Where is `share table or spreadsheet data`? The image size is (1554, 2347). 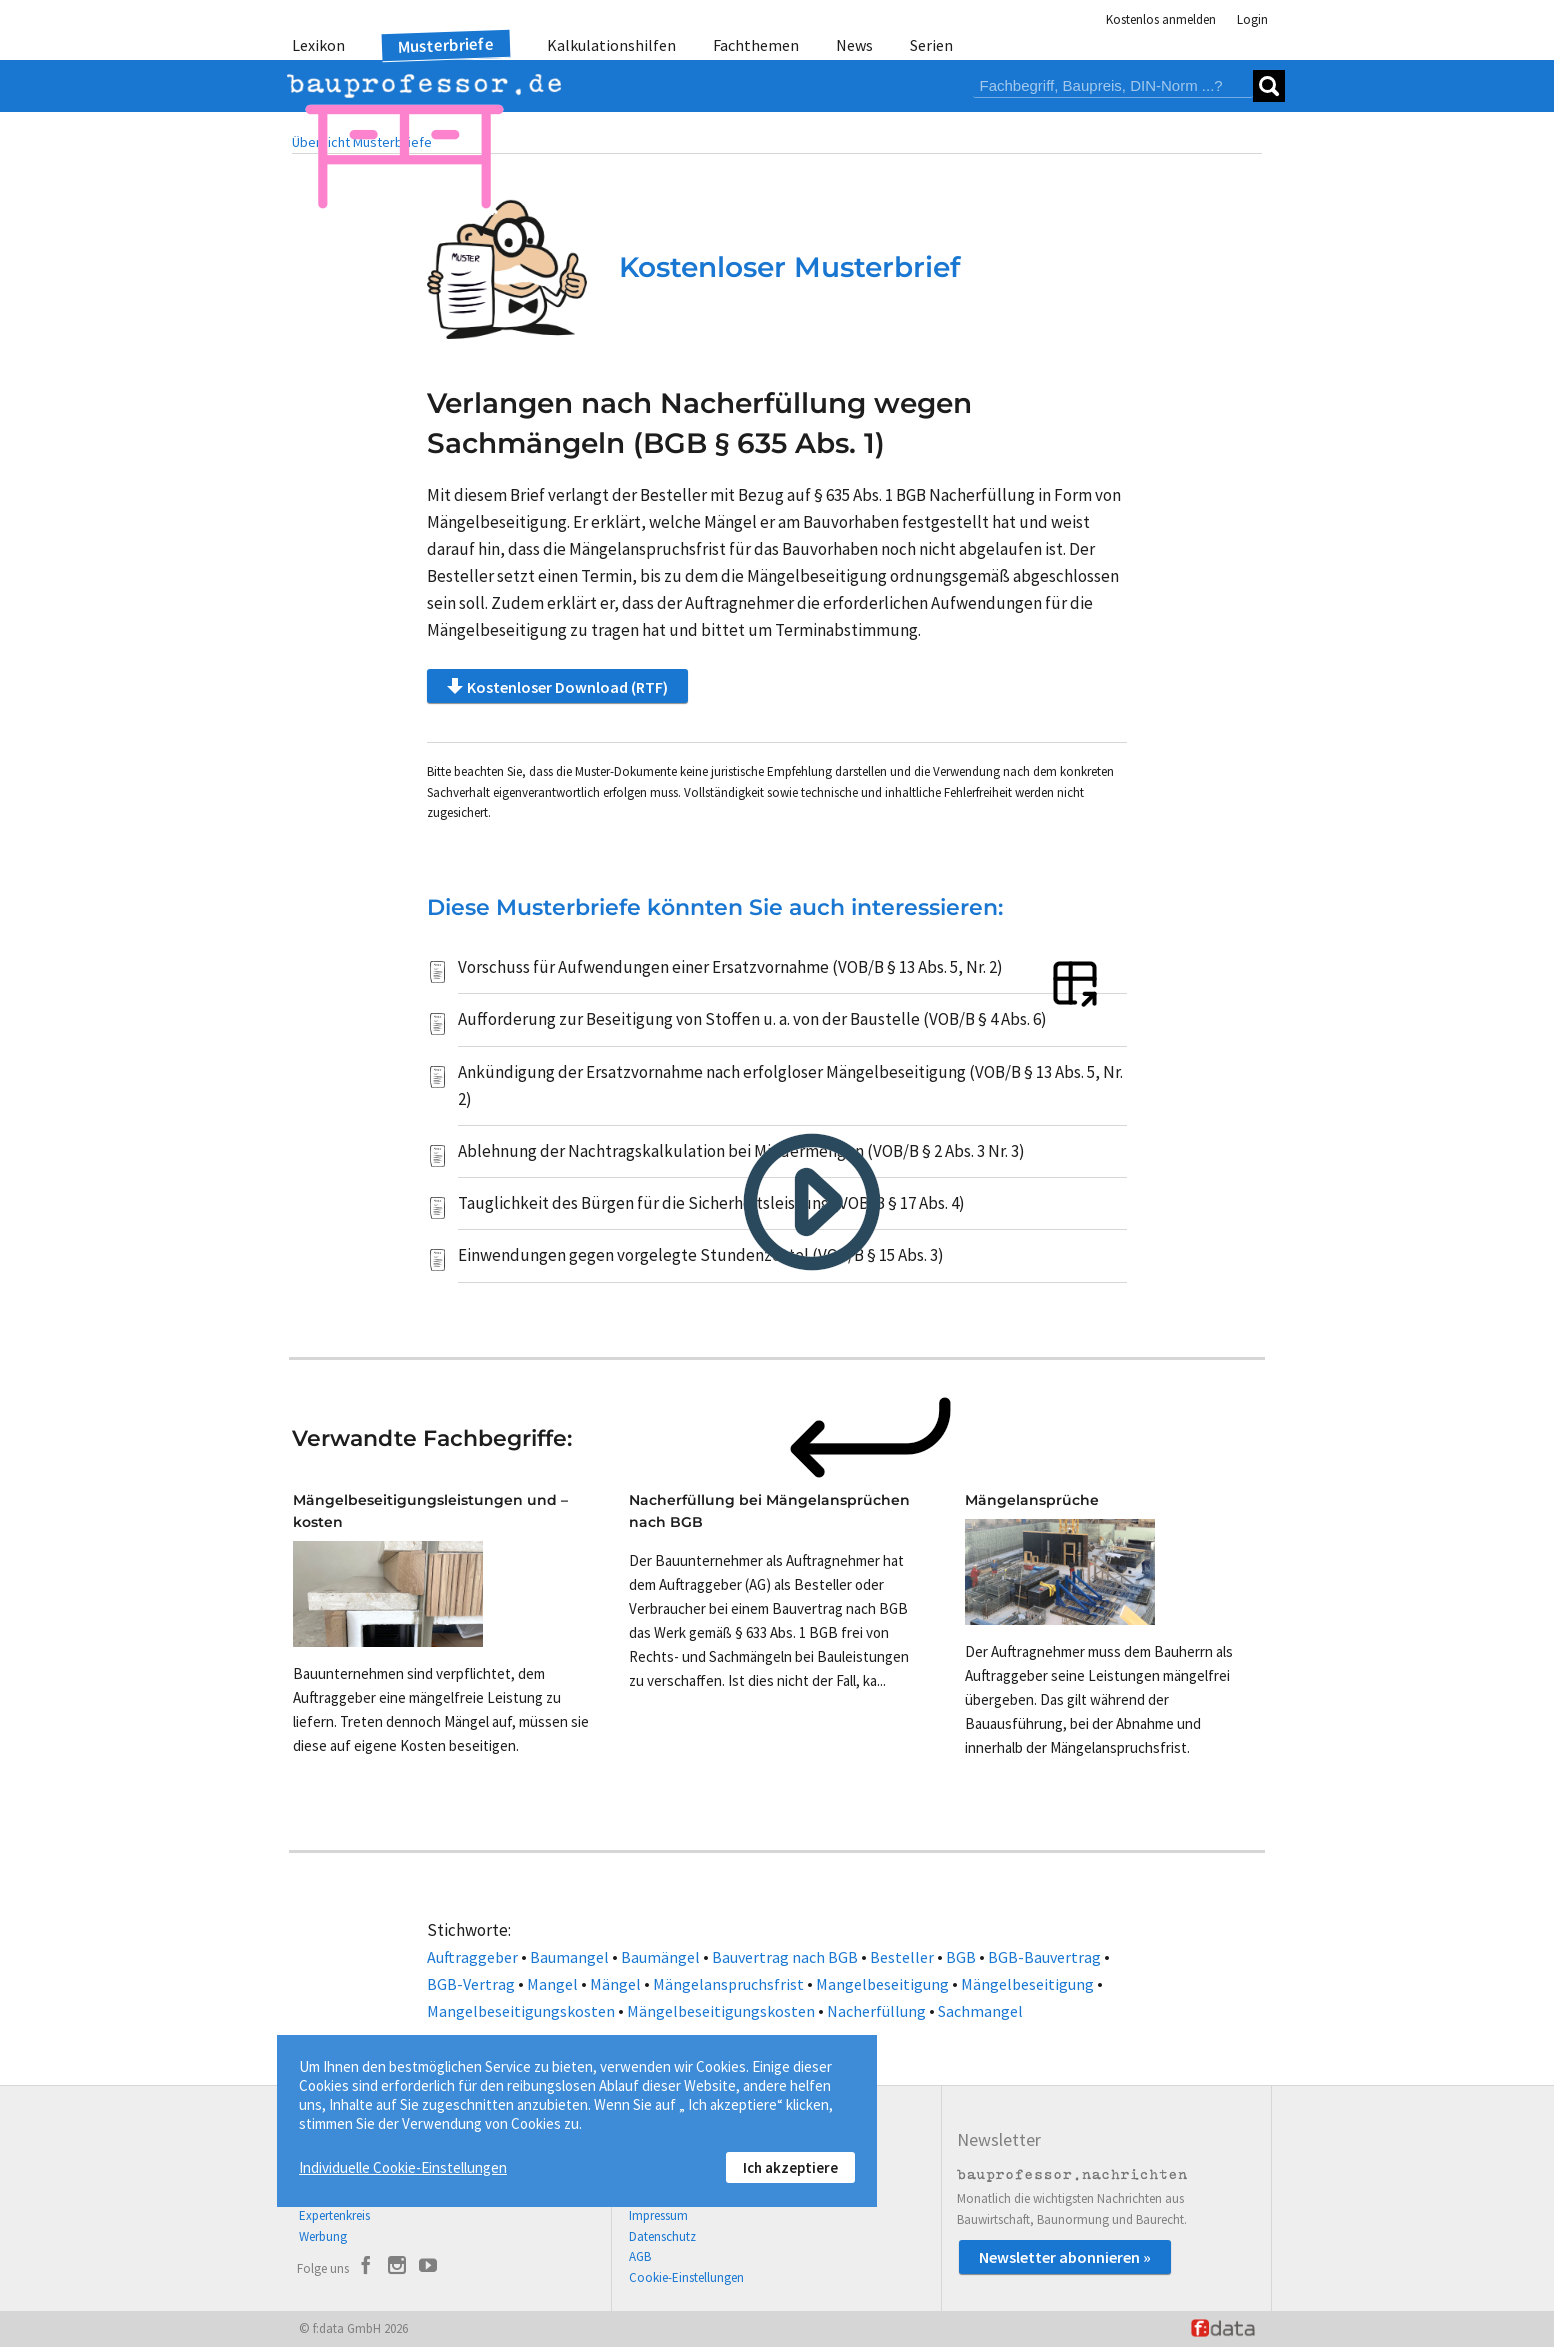
share table or spreadsheet data is located at coordinates (1075, 983).